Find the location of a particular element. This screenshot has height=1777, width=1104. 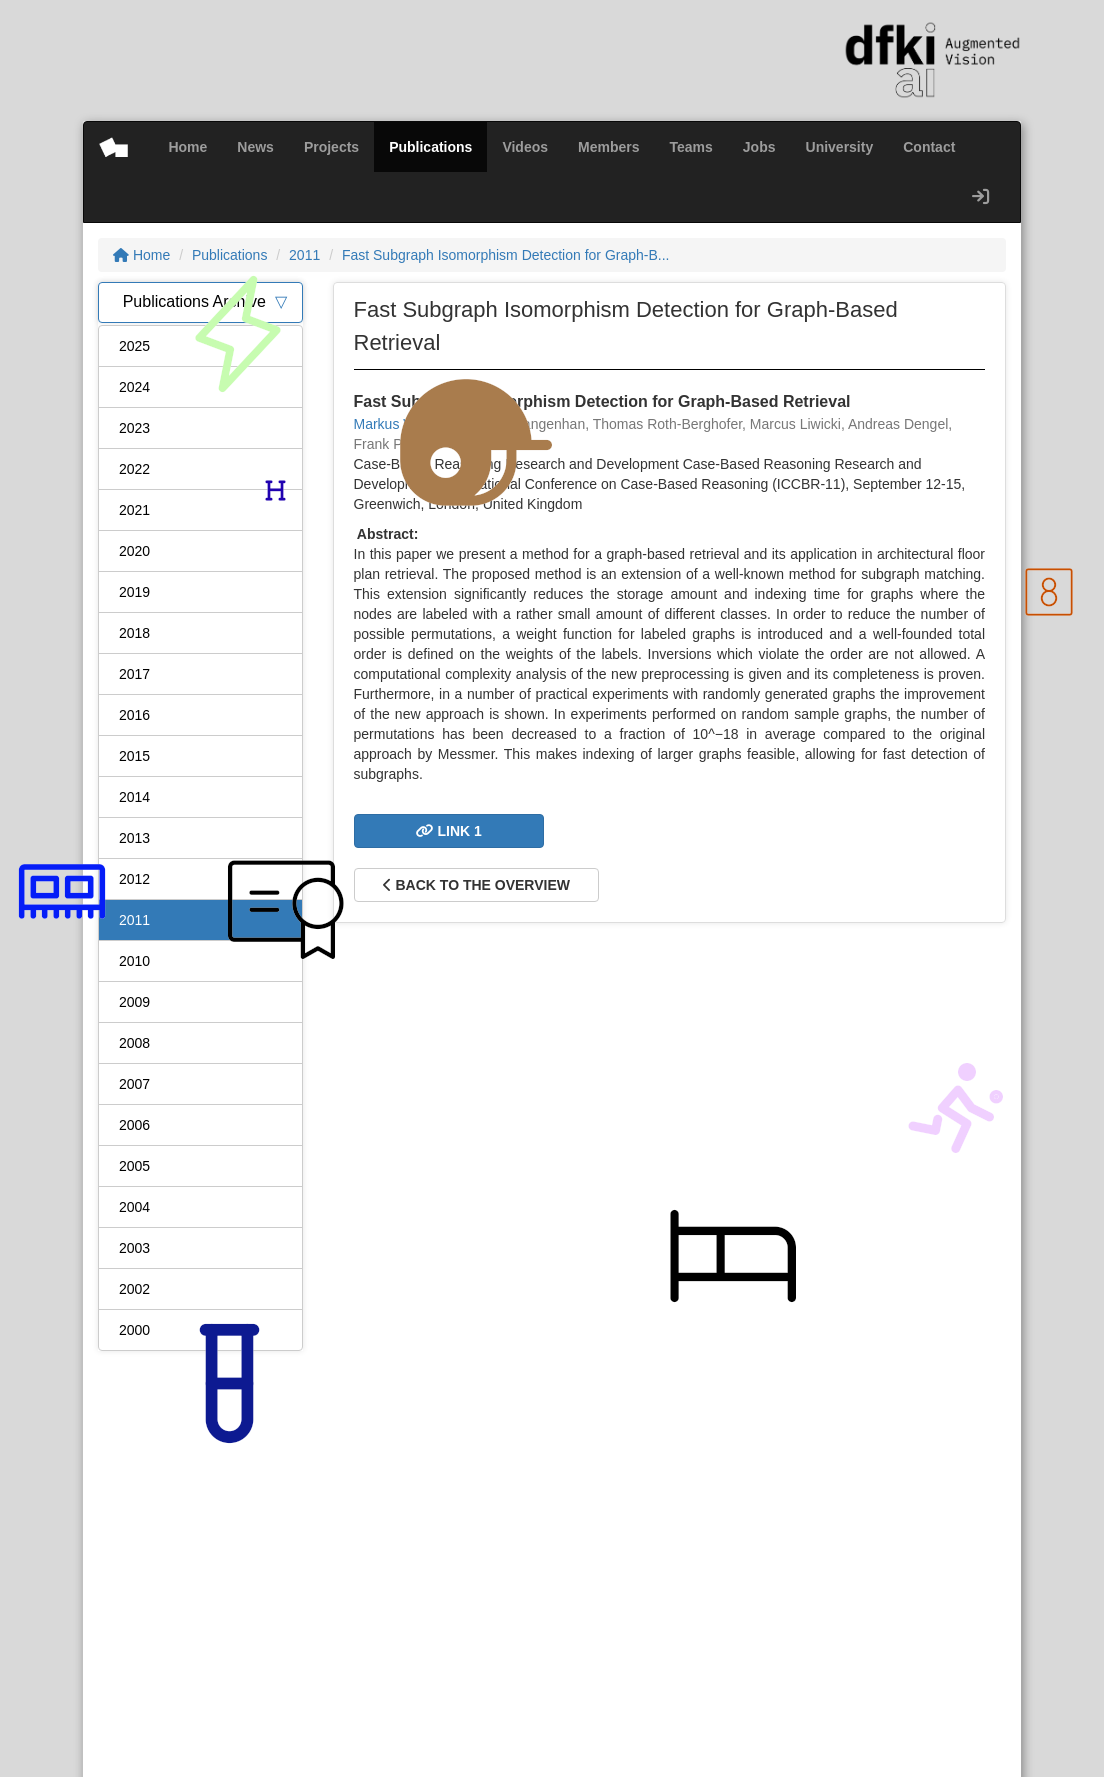

view accommodation or hotel options is located at coordinates (729, 1256).